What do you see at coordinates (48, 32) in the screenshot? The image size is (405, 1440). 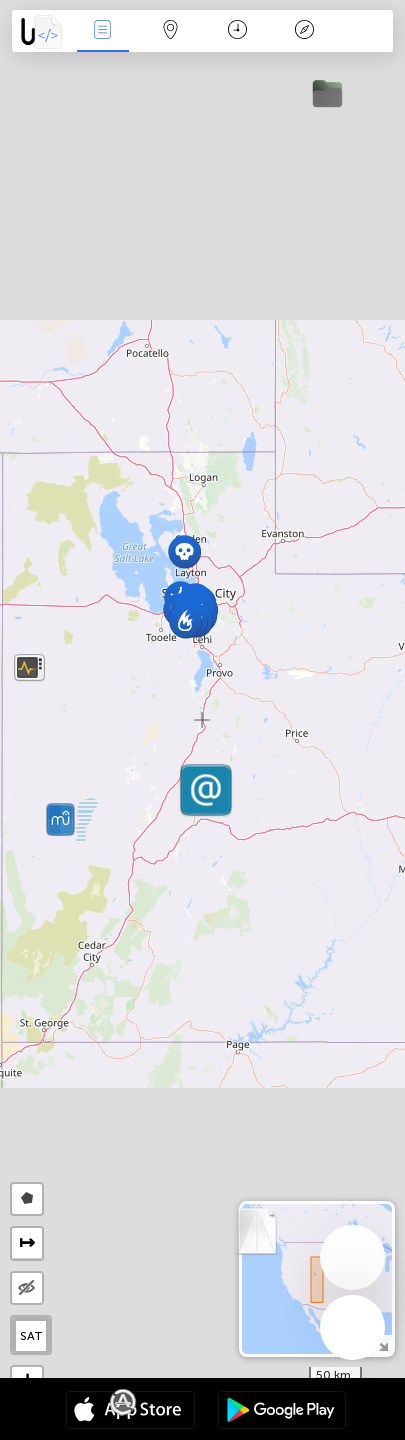 I see `an html file or web document` at bounding box center [48, 32].